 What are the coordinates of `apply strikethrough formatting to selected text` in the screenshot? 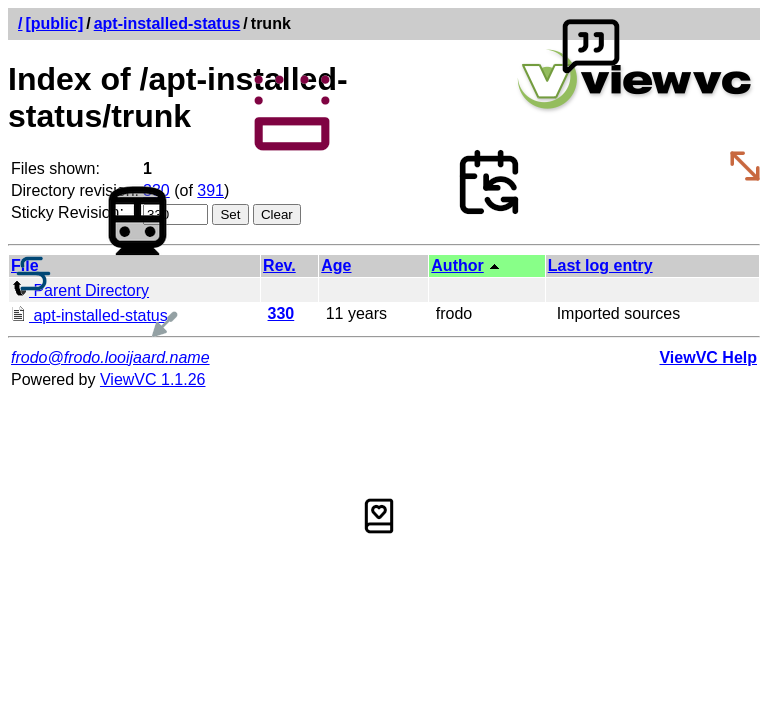 It's located at (33, 273).